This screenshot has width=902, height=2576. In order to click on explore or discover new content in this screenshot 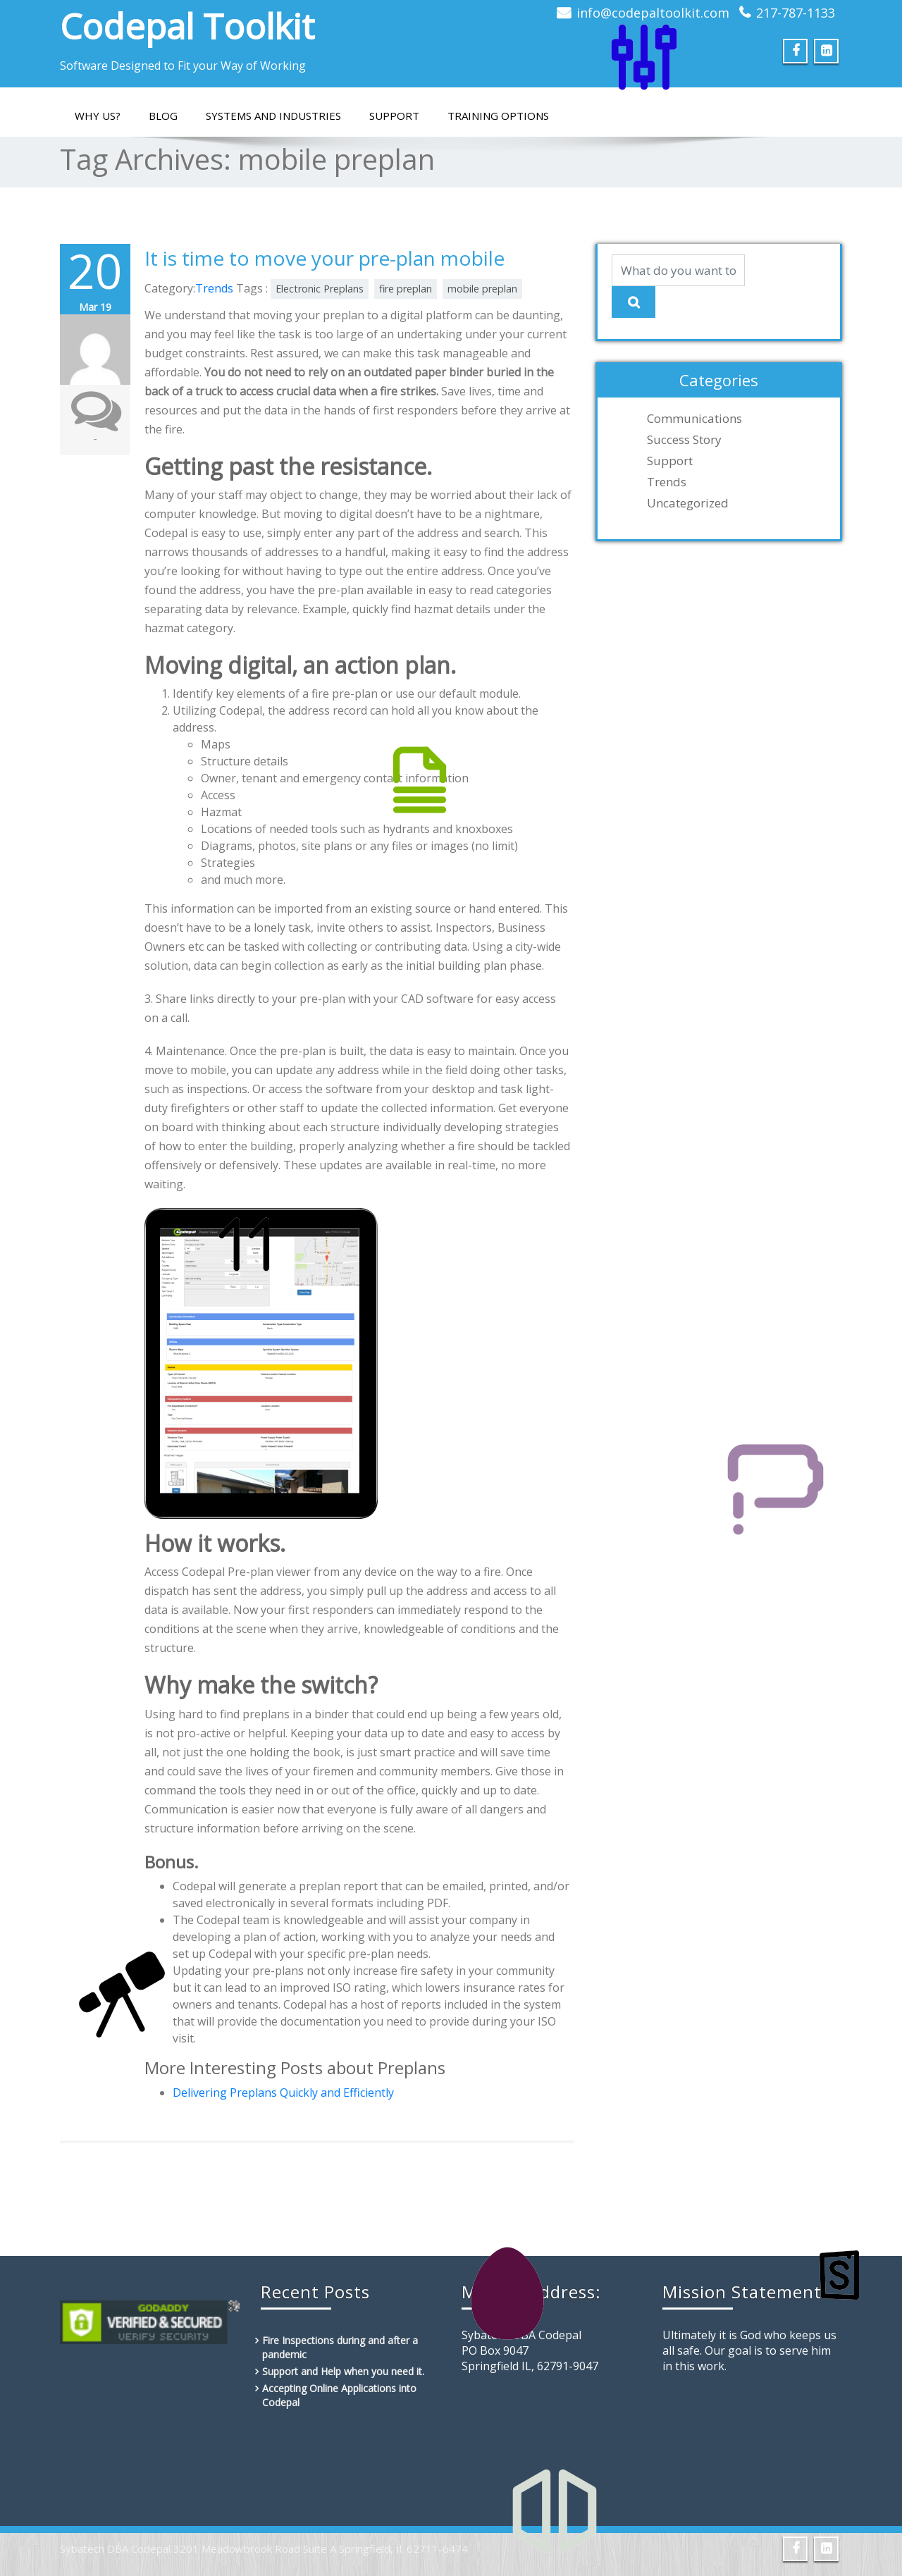, I will do `click(122, 1995)`.